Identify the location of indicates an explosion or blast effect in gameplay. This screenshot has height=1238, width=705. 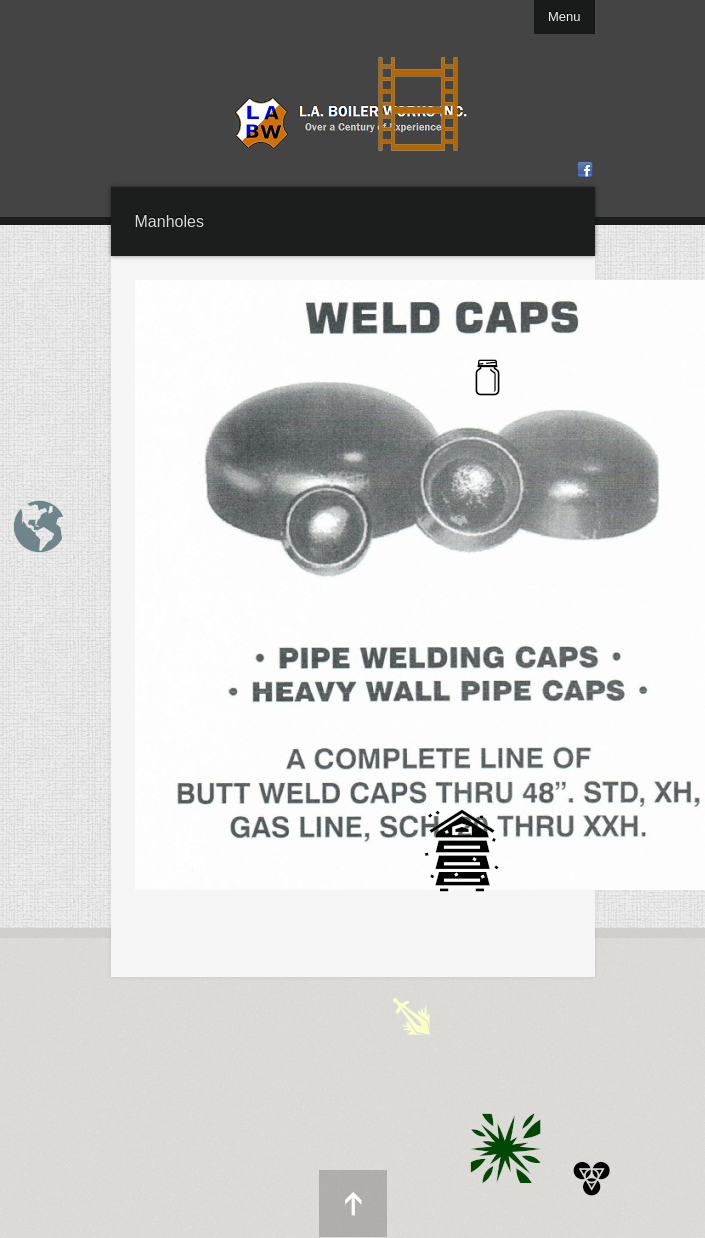
(505, 1148).